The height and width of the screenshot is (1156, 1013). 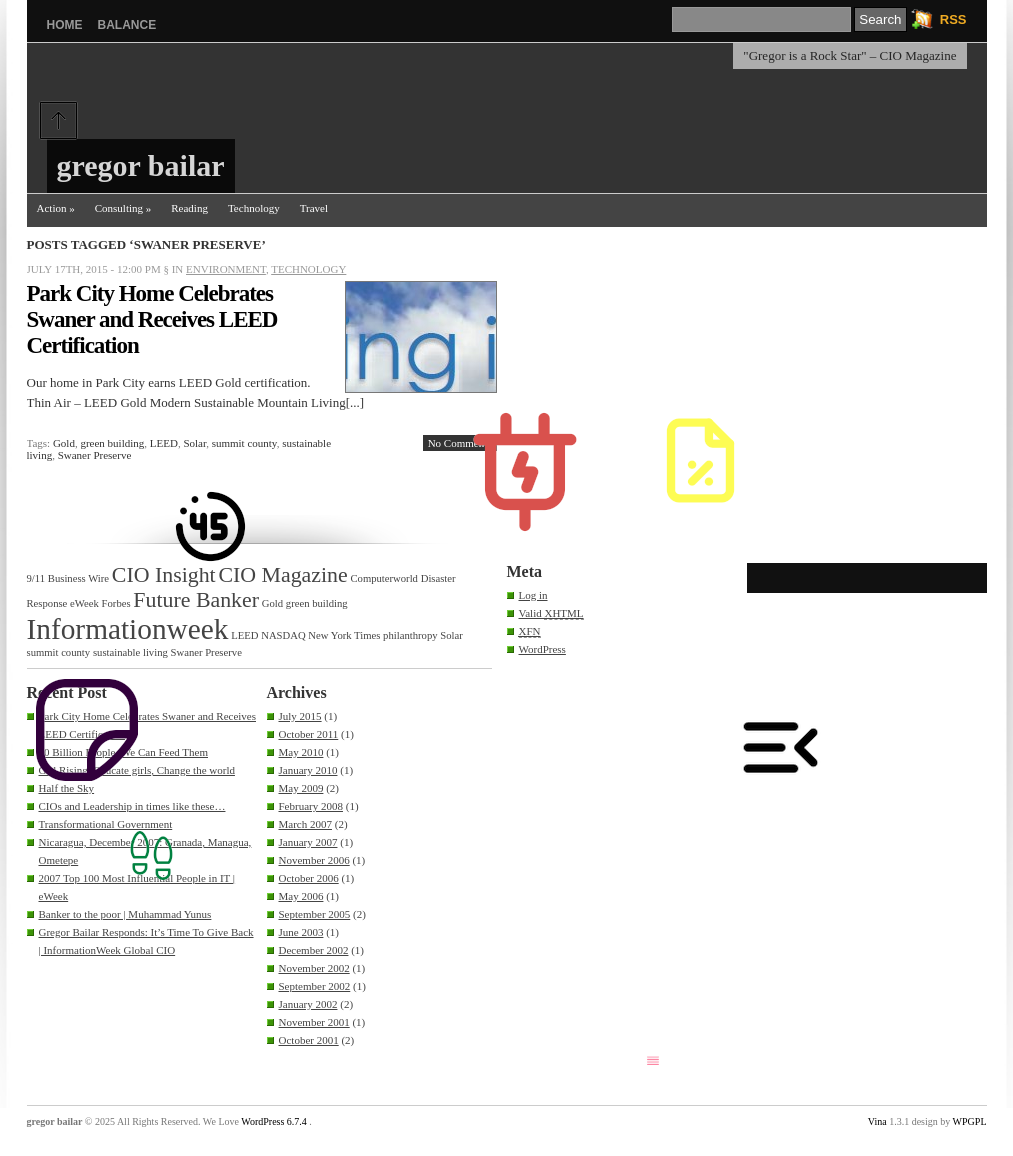 I want to click on upload a file or document, so click(x=58, y=120).